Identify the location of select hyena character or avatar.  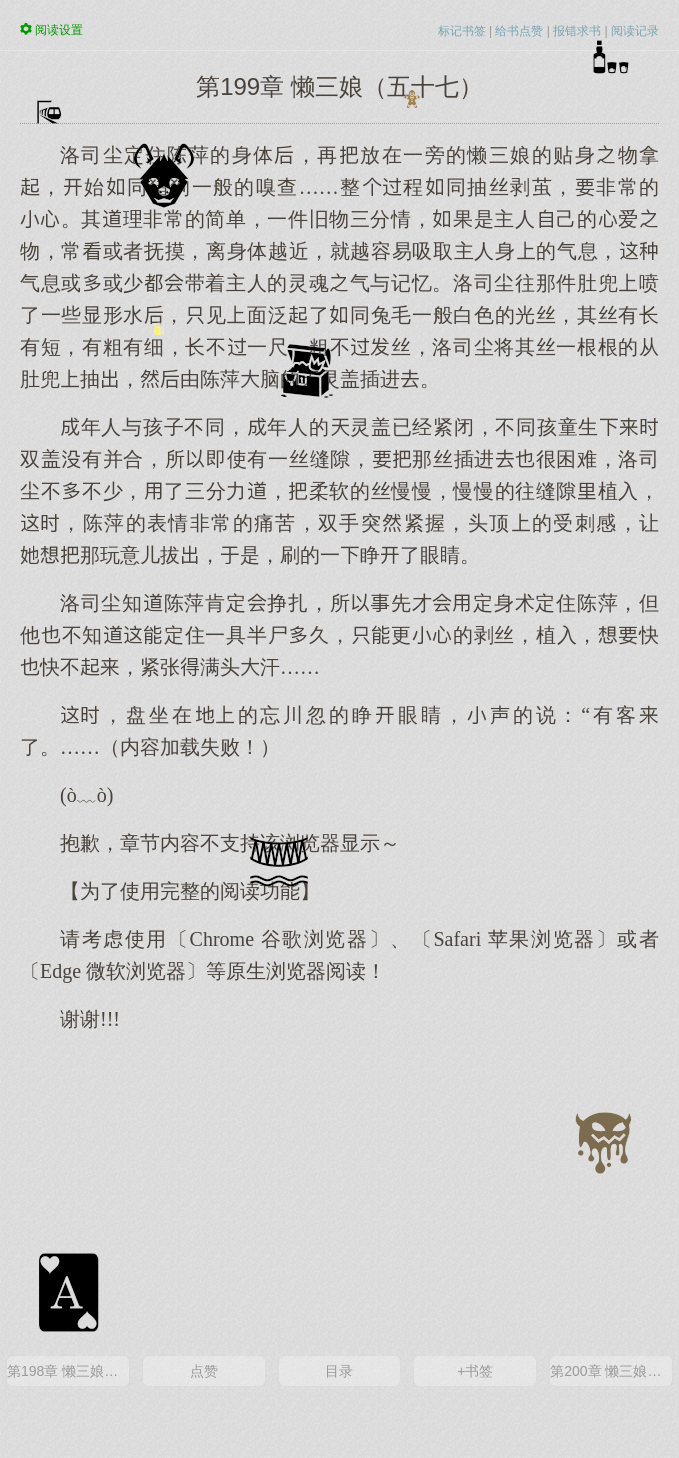
(164, 176).